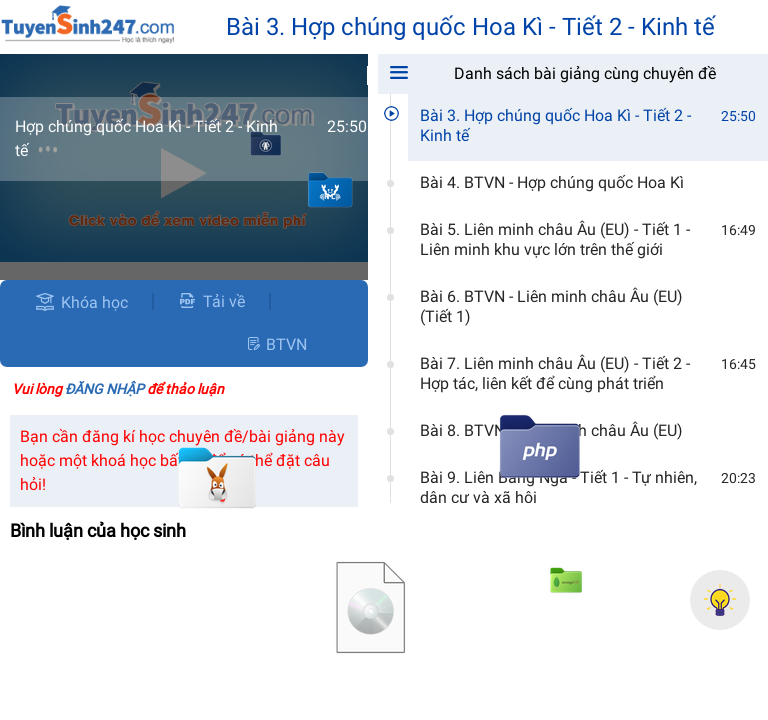 This screenshot has width=768, height=720. What do you see at coordinates (330, 191) in the screenshot?
I see `folder containing realtek audio drivers and software` at bounding box center [330, 191].